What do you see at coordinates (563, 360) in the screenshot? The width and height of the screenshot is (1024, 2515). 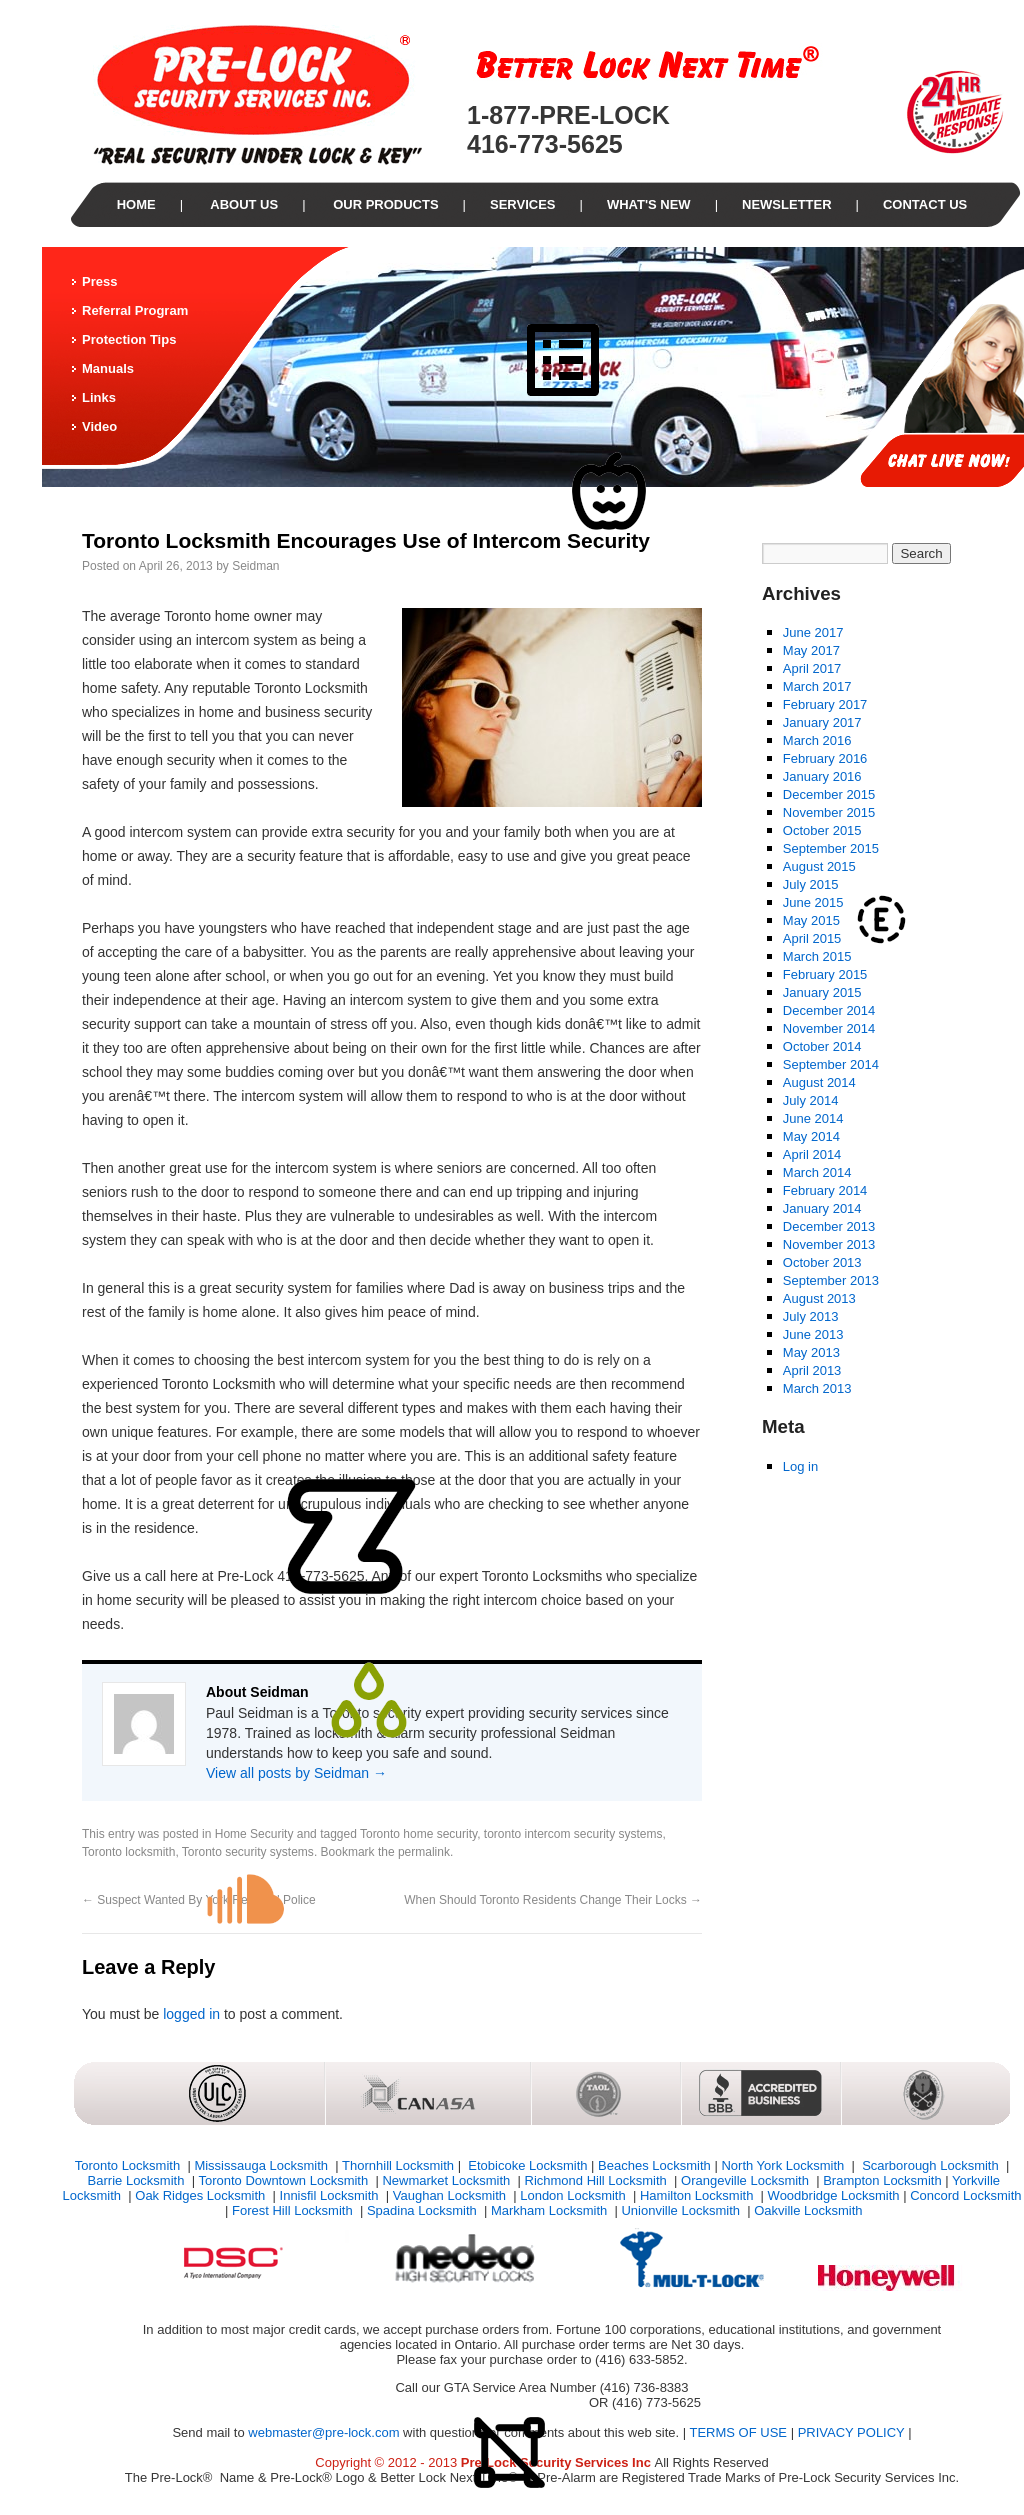 I see `view list details or summary` at bounding box center [563, 360].